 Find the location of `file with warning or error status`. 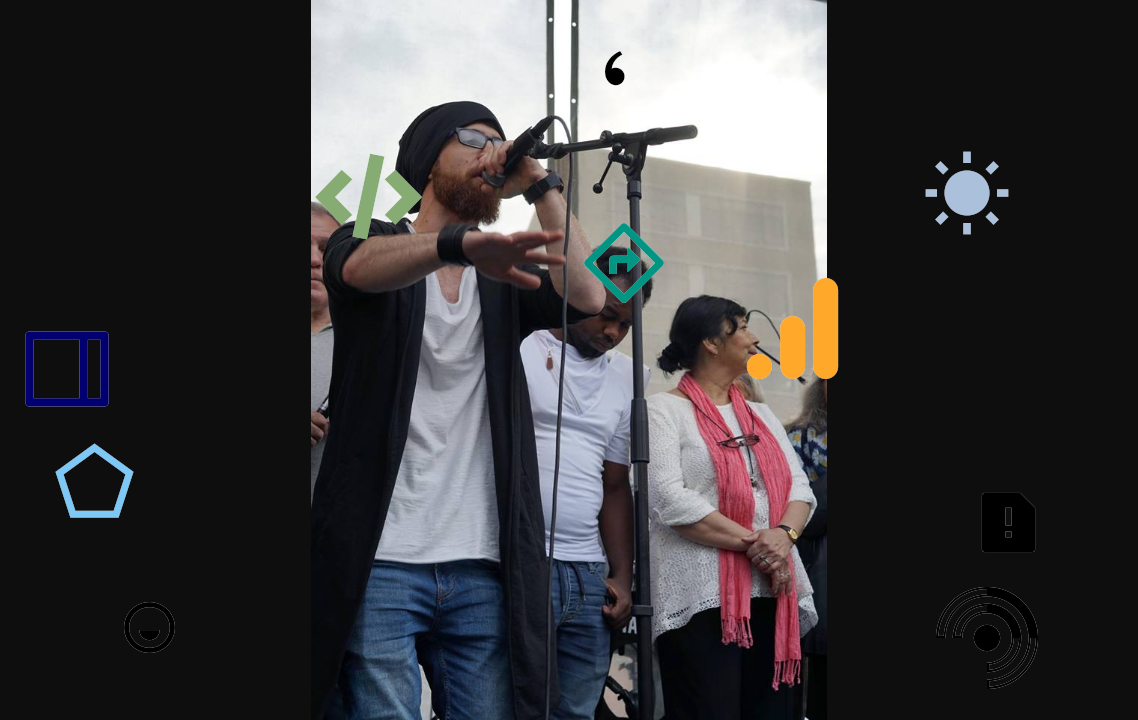

file with warning or error status is located at coordinates (1008, 522).